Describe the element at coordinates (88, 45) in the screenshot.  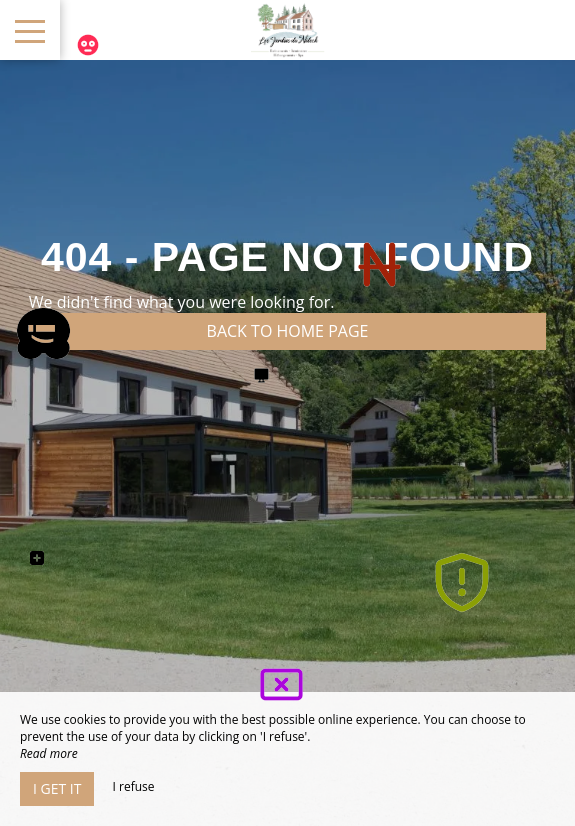
I see `react with embarrassment or surprise` at that location.